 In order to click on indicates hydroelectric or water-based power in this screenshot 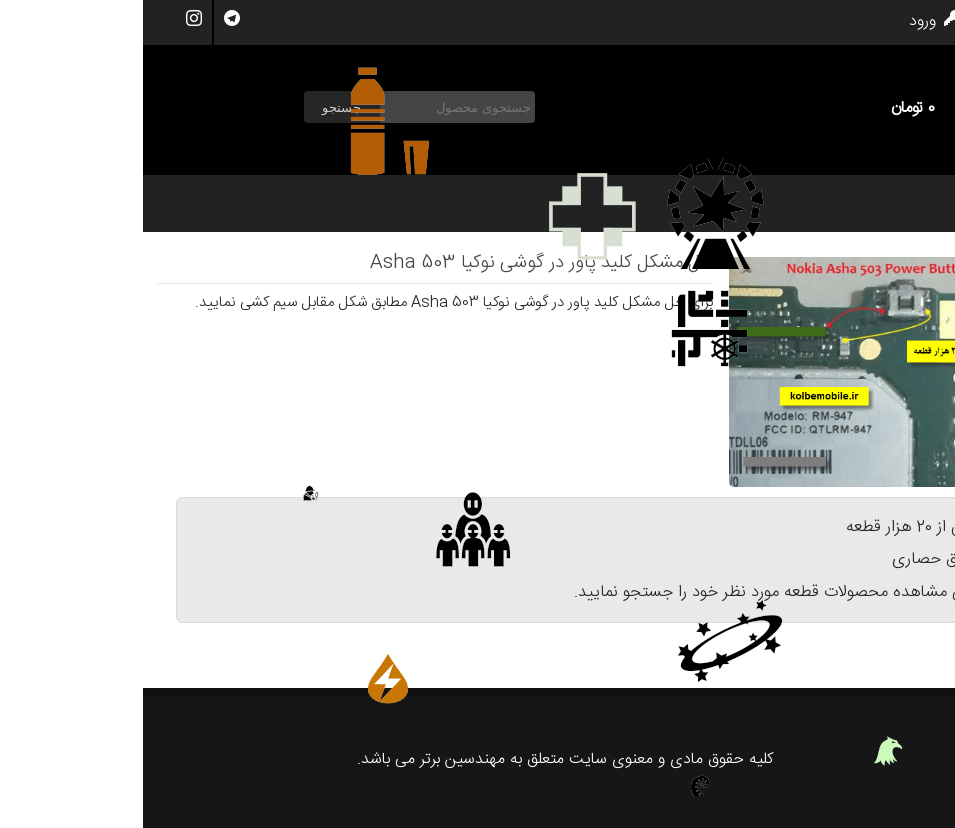, I will do `click(388, 678)`.